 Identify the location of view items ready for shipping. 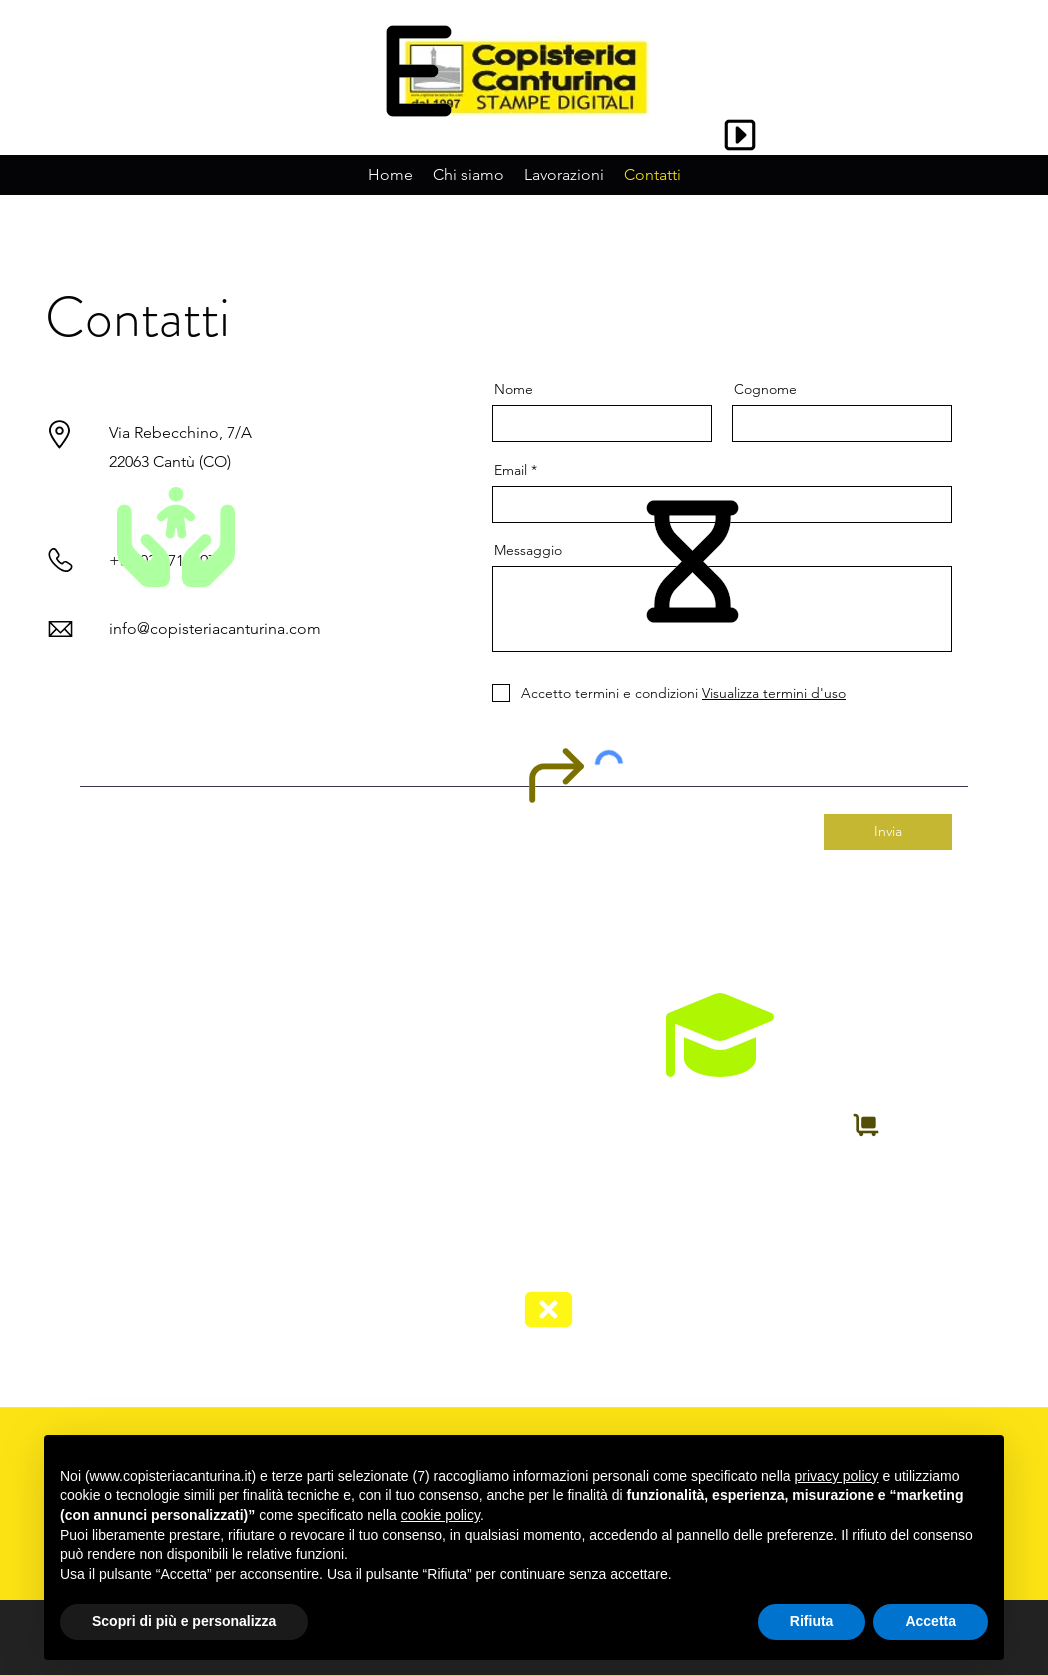
(866, 1125).